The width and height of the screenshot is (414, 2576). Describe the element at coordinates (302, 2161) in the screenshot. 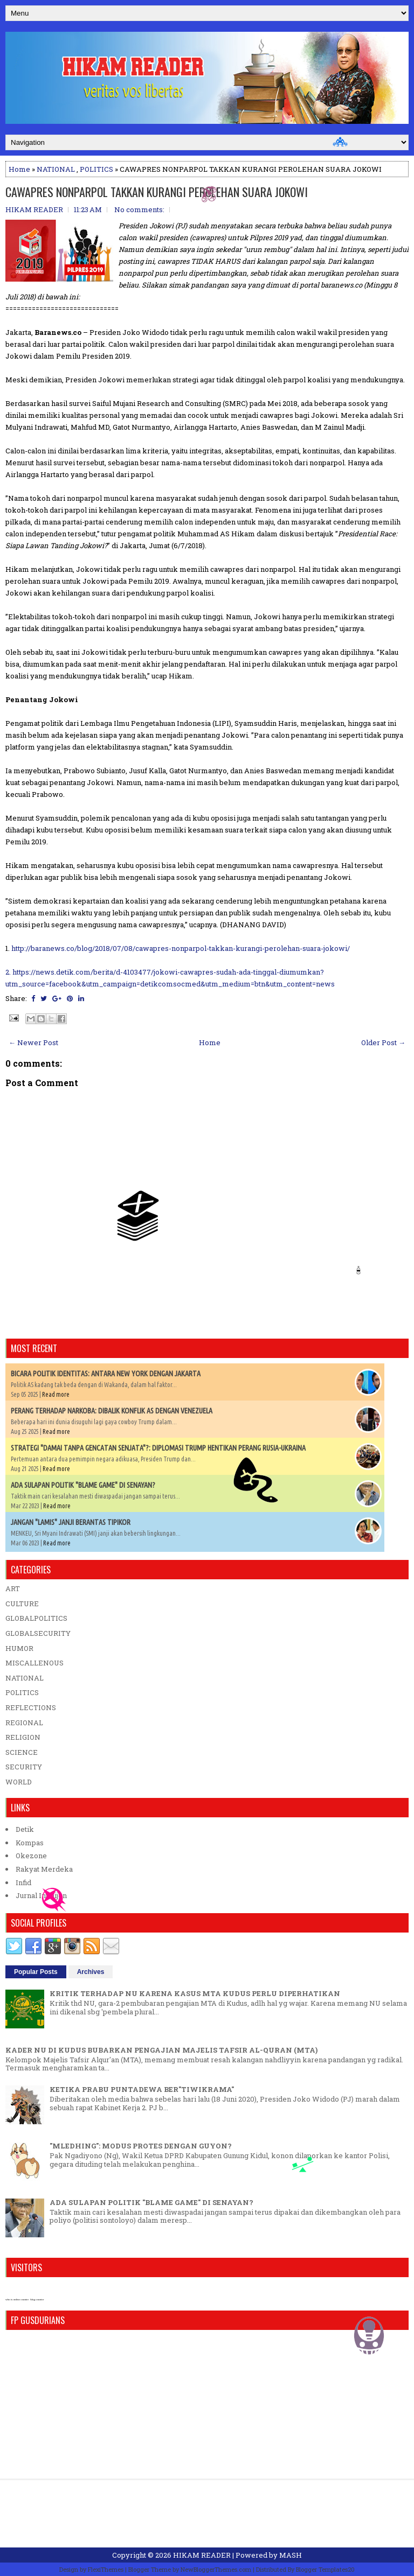

I see `indicates an unbalanced or unequal state` at that location.